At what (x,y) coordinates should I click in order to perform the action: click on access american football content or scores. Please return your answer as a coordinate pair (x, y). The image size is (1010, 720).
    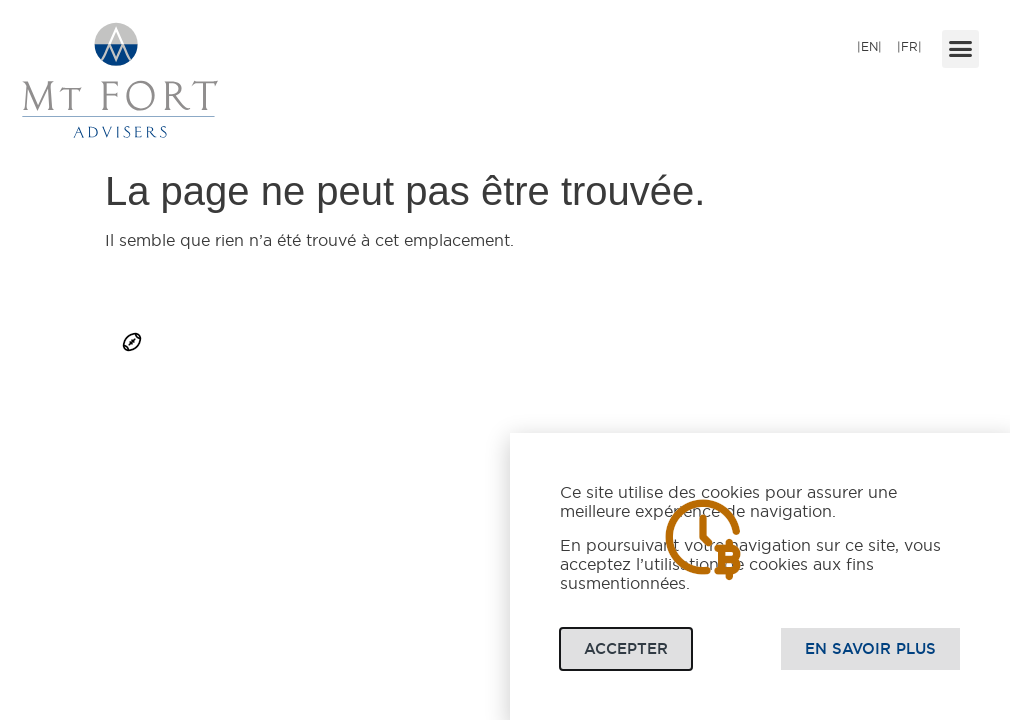
    Looking at the image, I should click on (132, 342).